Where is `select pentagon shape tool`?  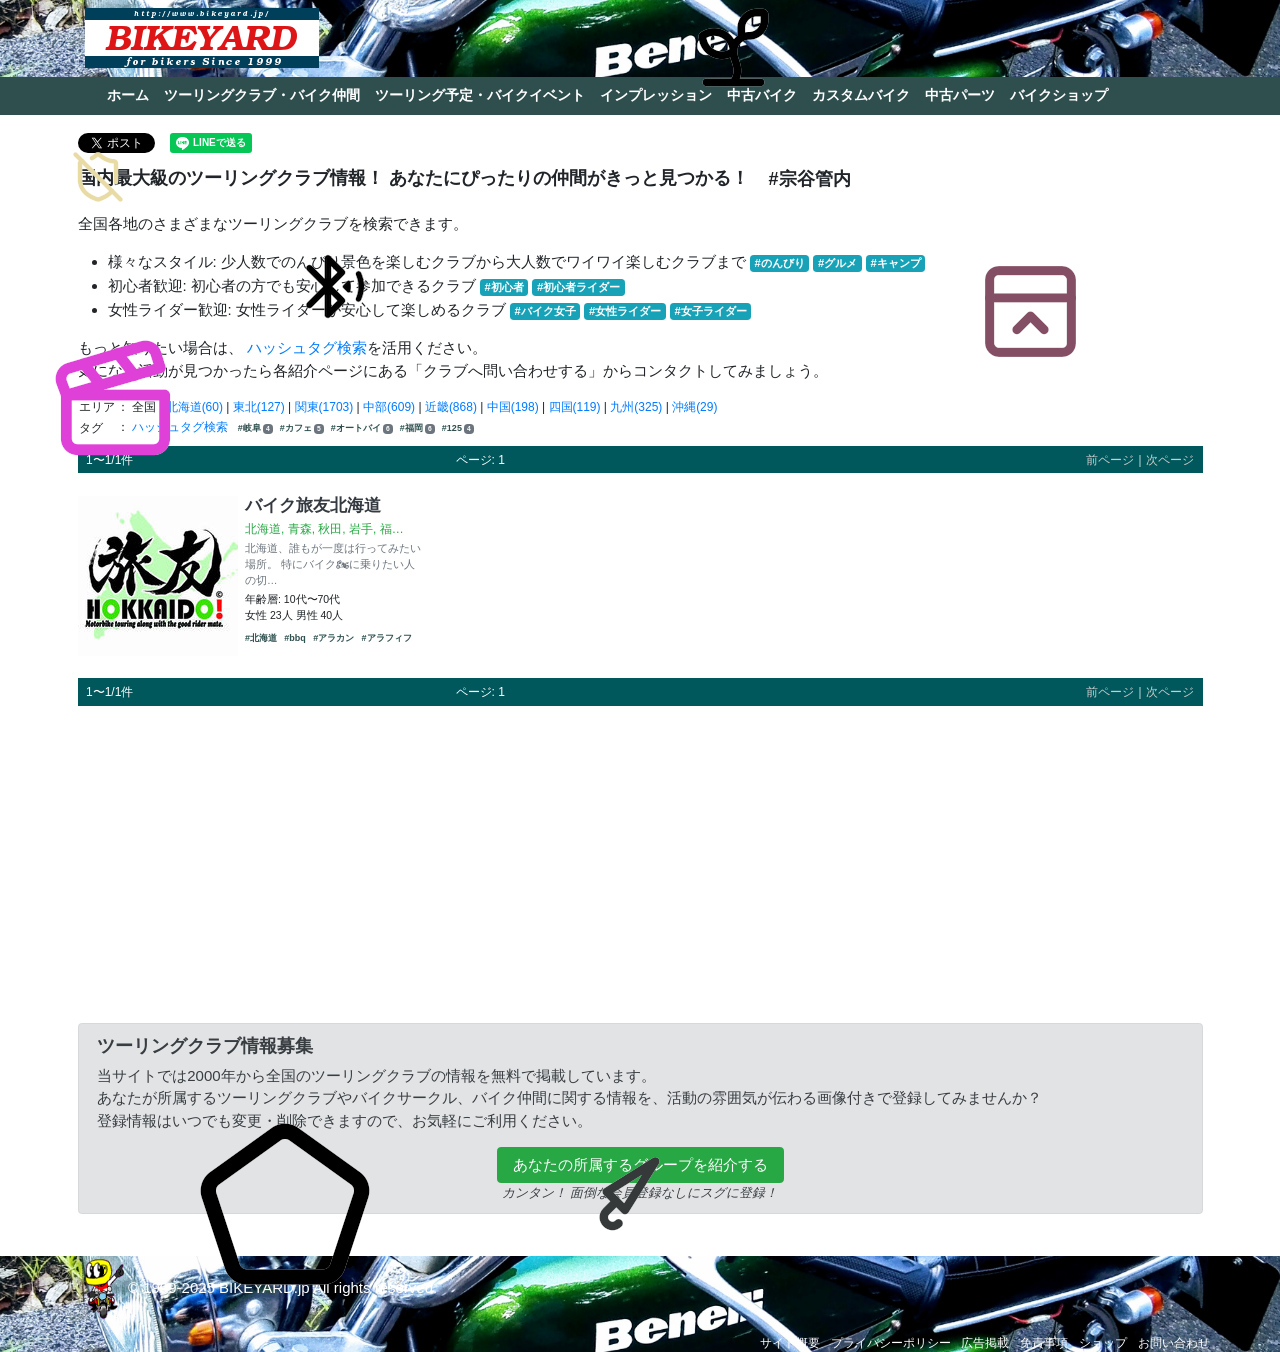 select pentagon shape tool is located at coordinates (285, 1208).